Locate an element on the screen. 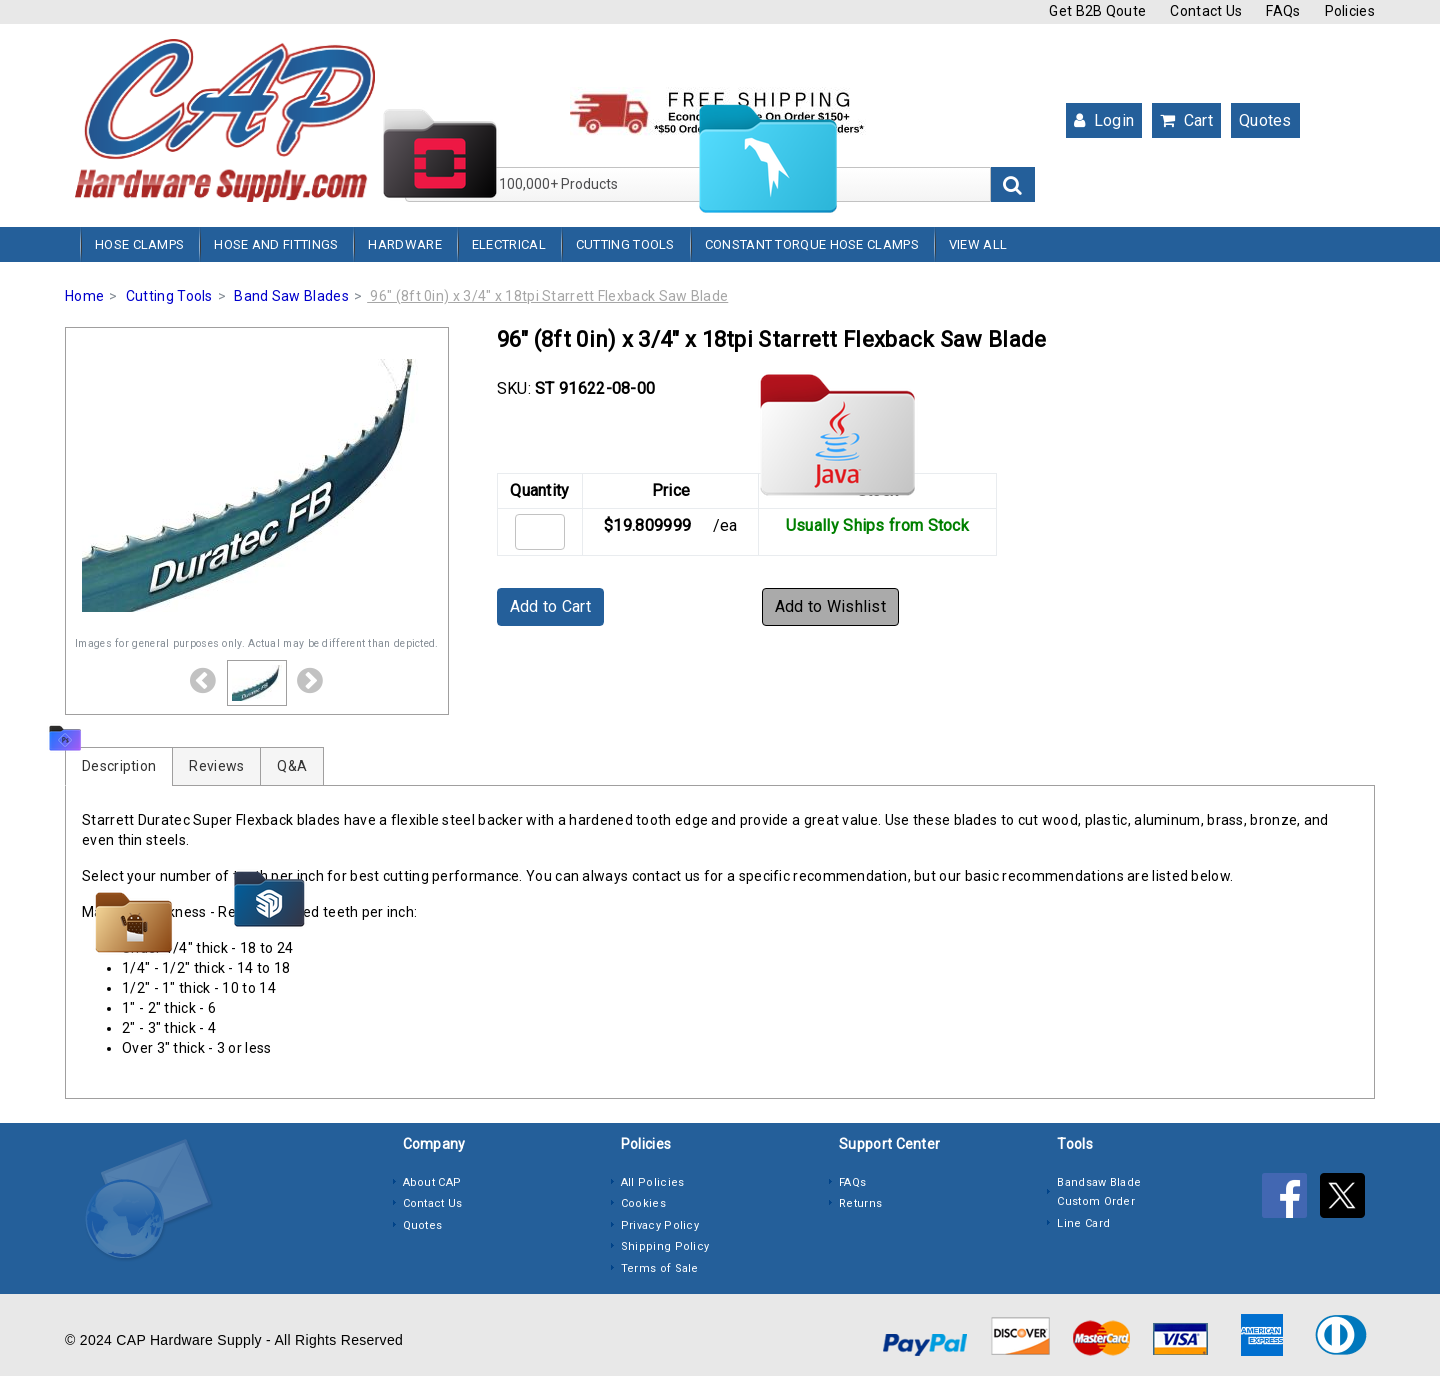 This screenshot has width=1440, height=1376. open folder containing adobe photoshop express files is located at coordinates (65, 739).